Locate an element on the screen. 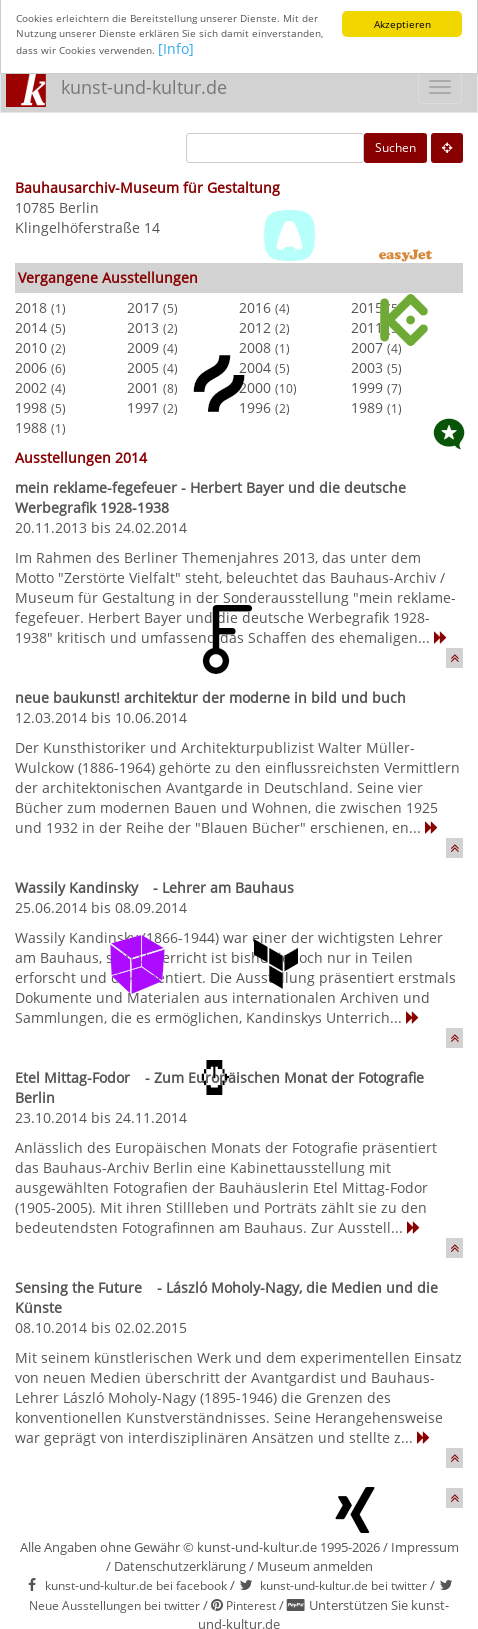 The image size is (478, 1629). easyJet airline app or website is located at coordinates (405, 255).